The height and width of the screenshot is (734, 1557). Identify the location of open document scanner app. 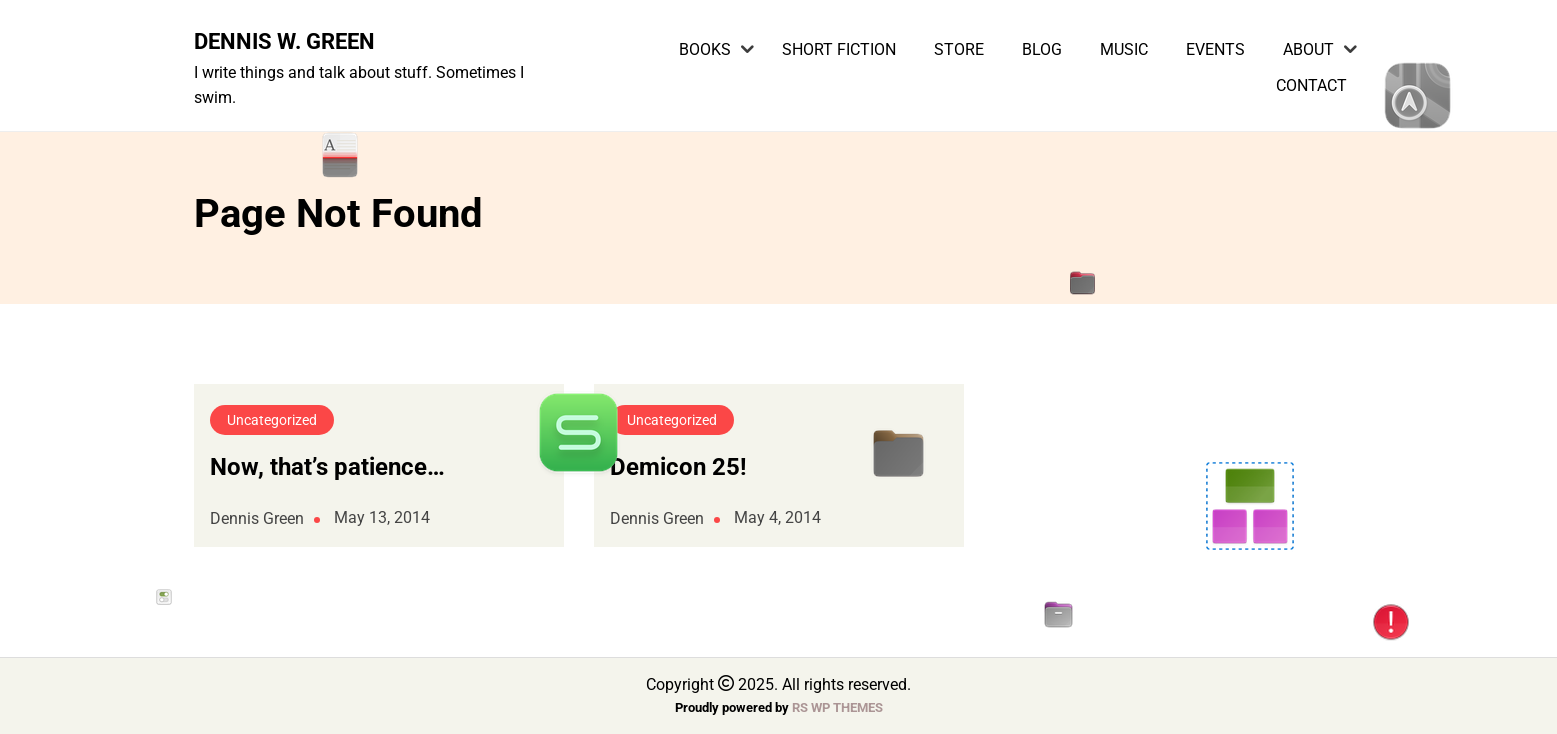
(340, 155).